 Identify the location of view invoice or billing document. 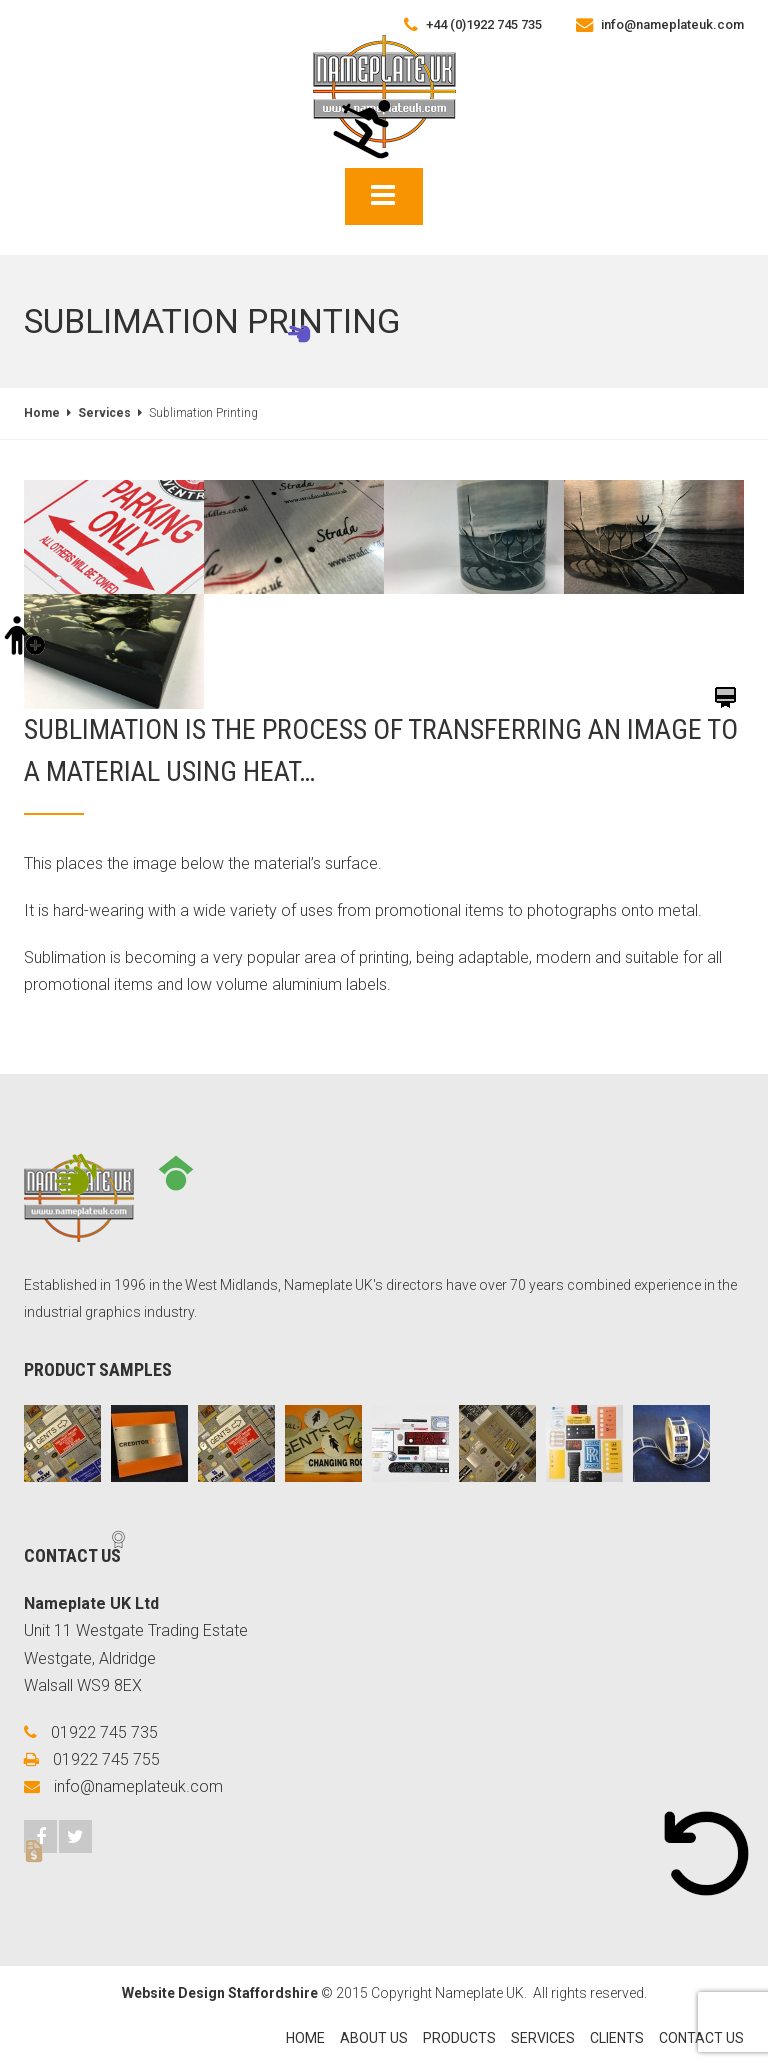
(34, 1851).